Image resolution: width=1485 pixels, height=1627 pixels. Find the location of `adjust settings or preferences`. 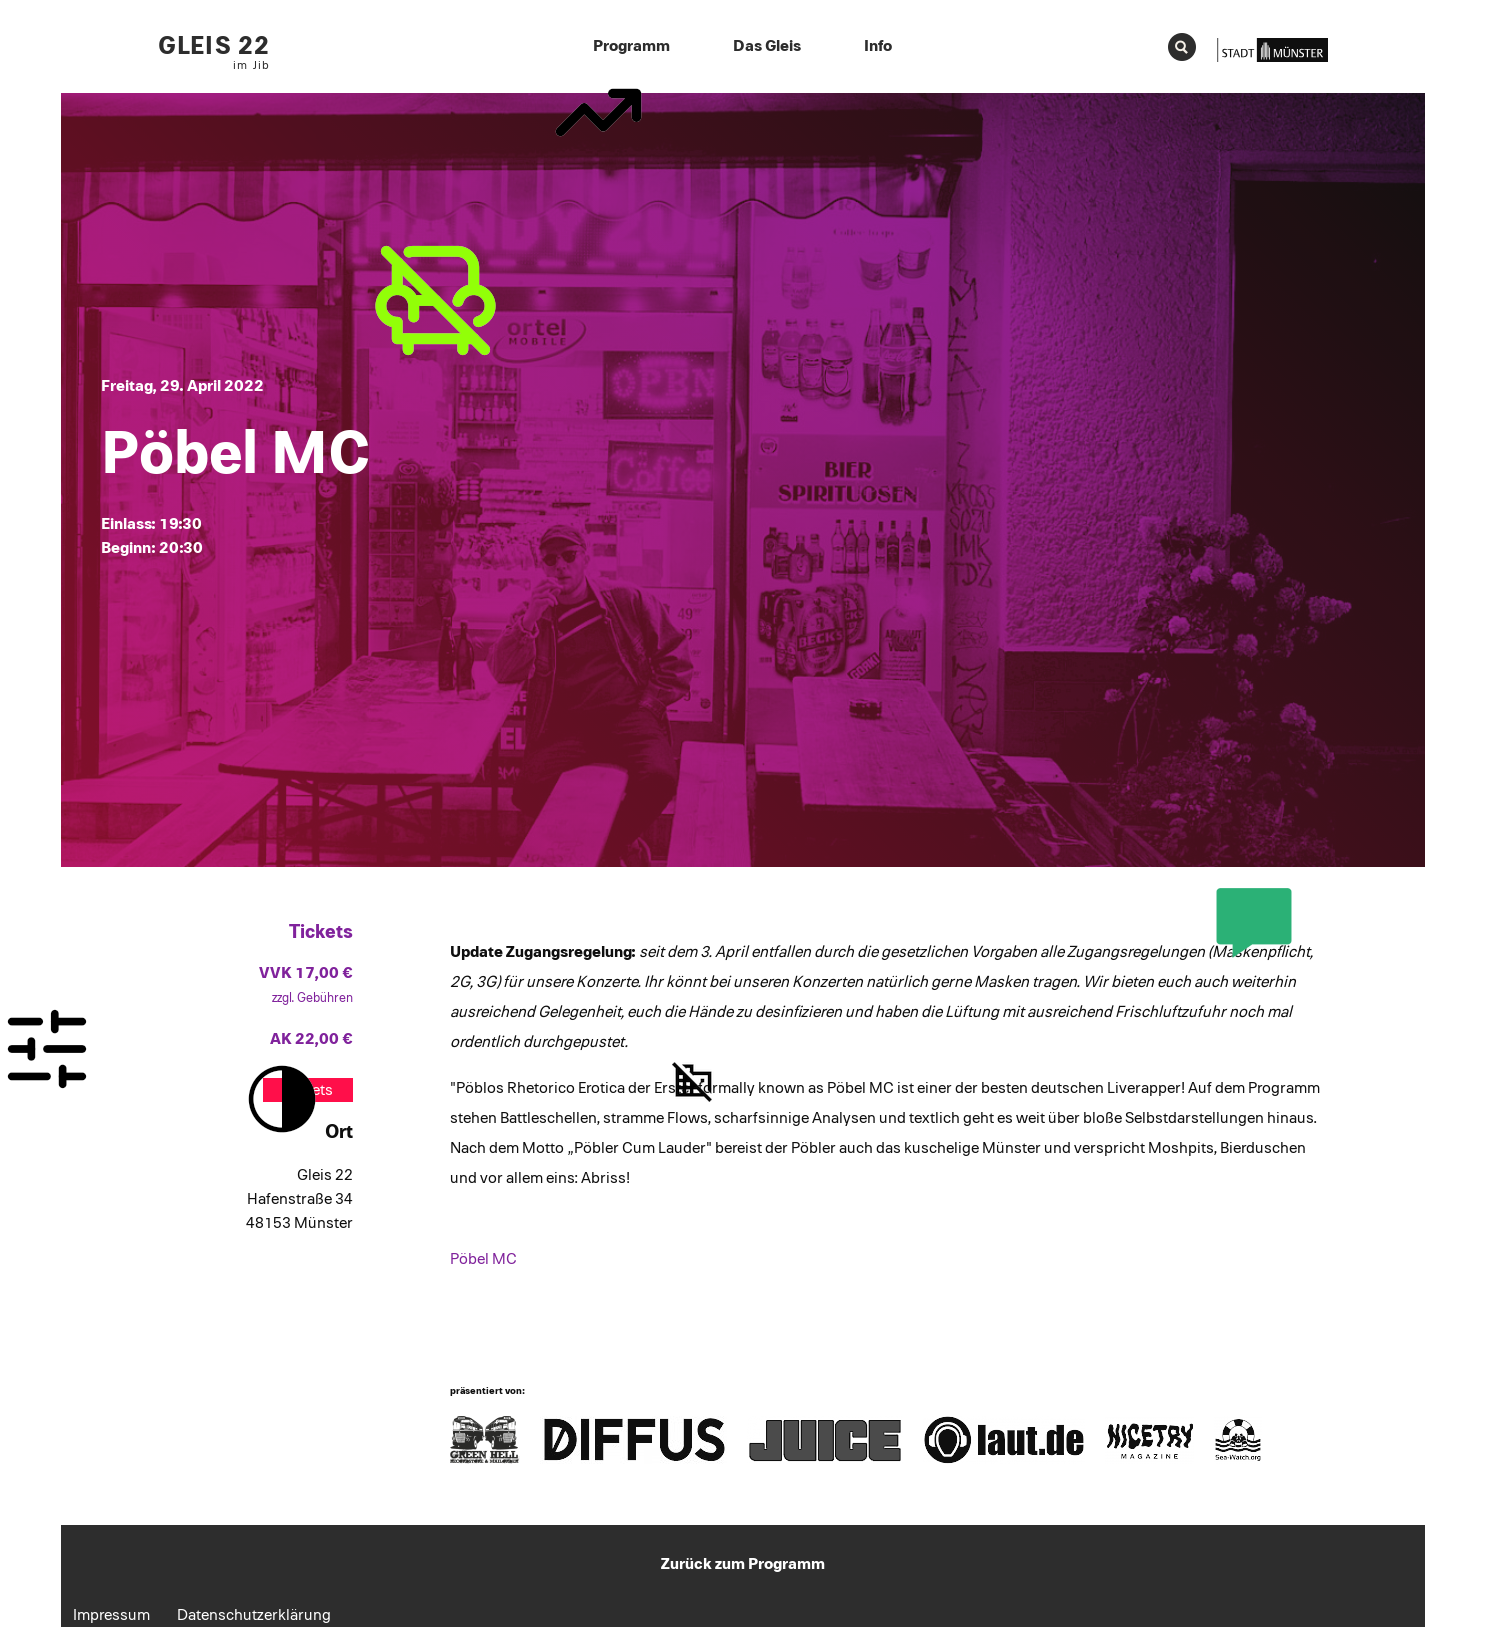

adjust settings or preferences is located at coordinates (47, 1049).